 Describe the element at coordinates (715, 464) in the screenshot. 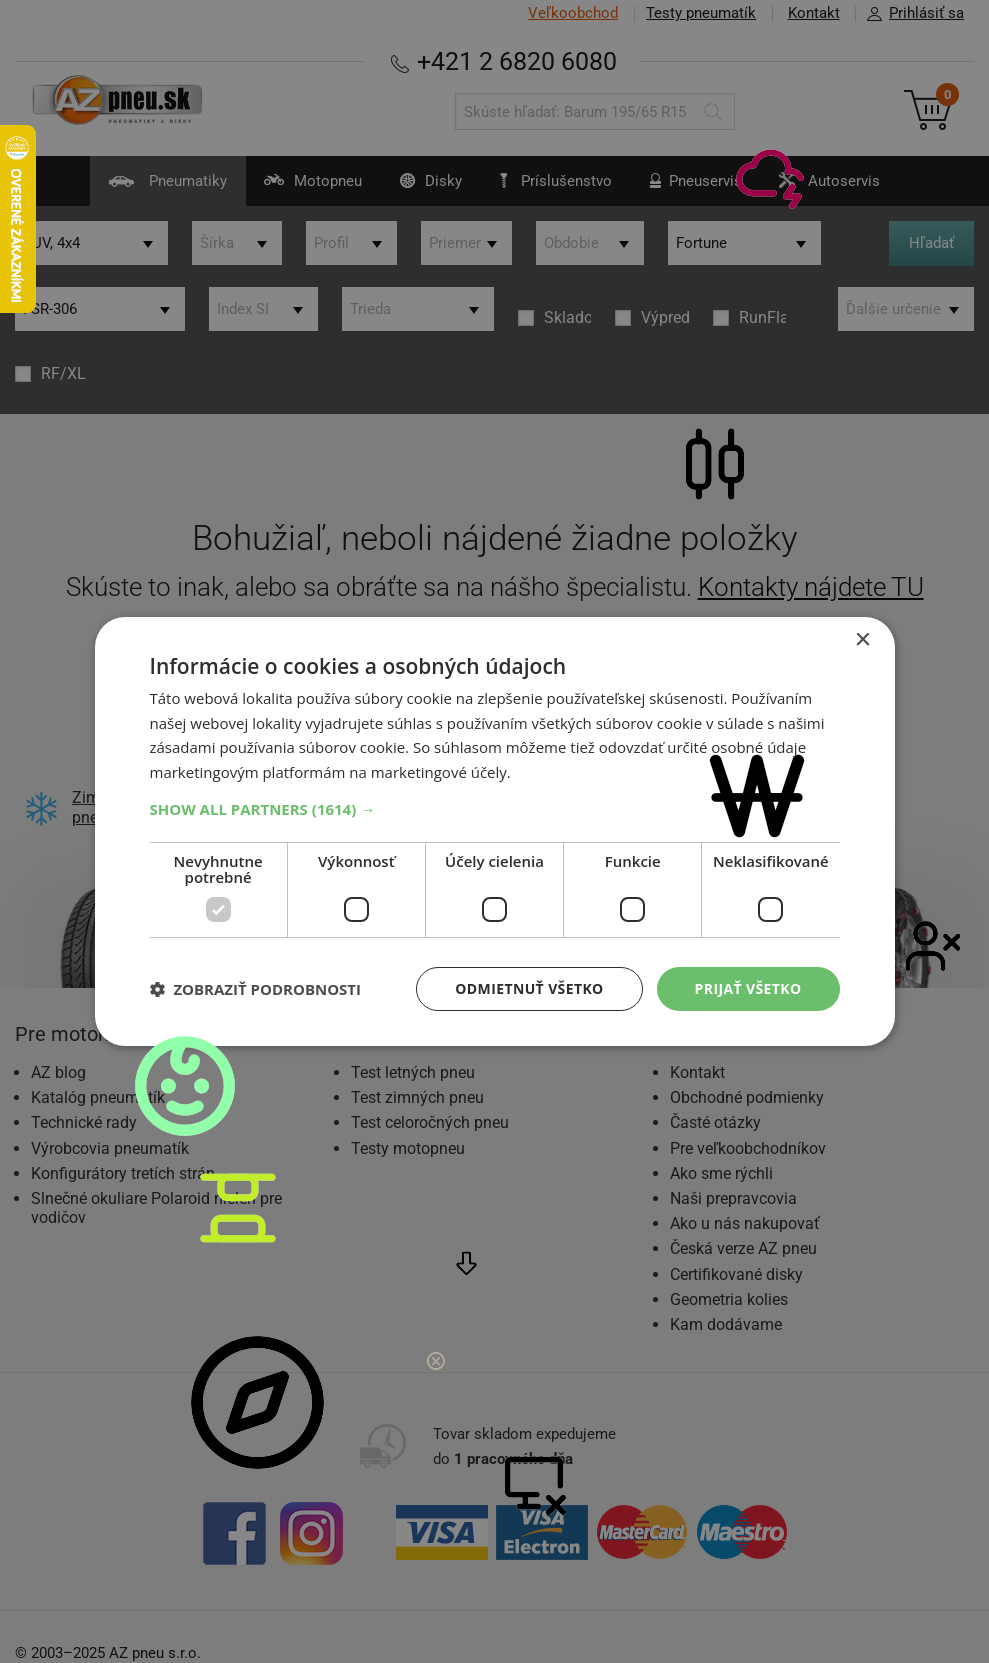

I see `distribute objects evenly with equal horizontal spacing` at that location.